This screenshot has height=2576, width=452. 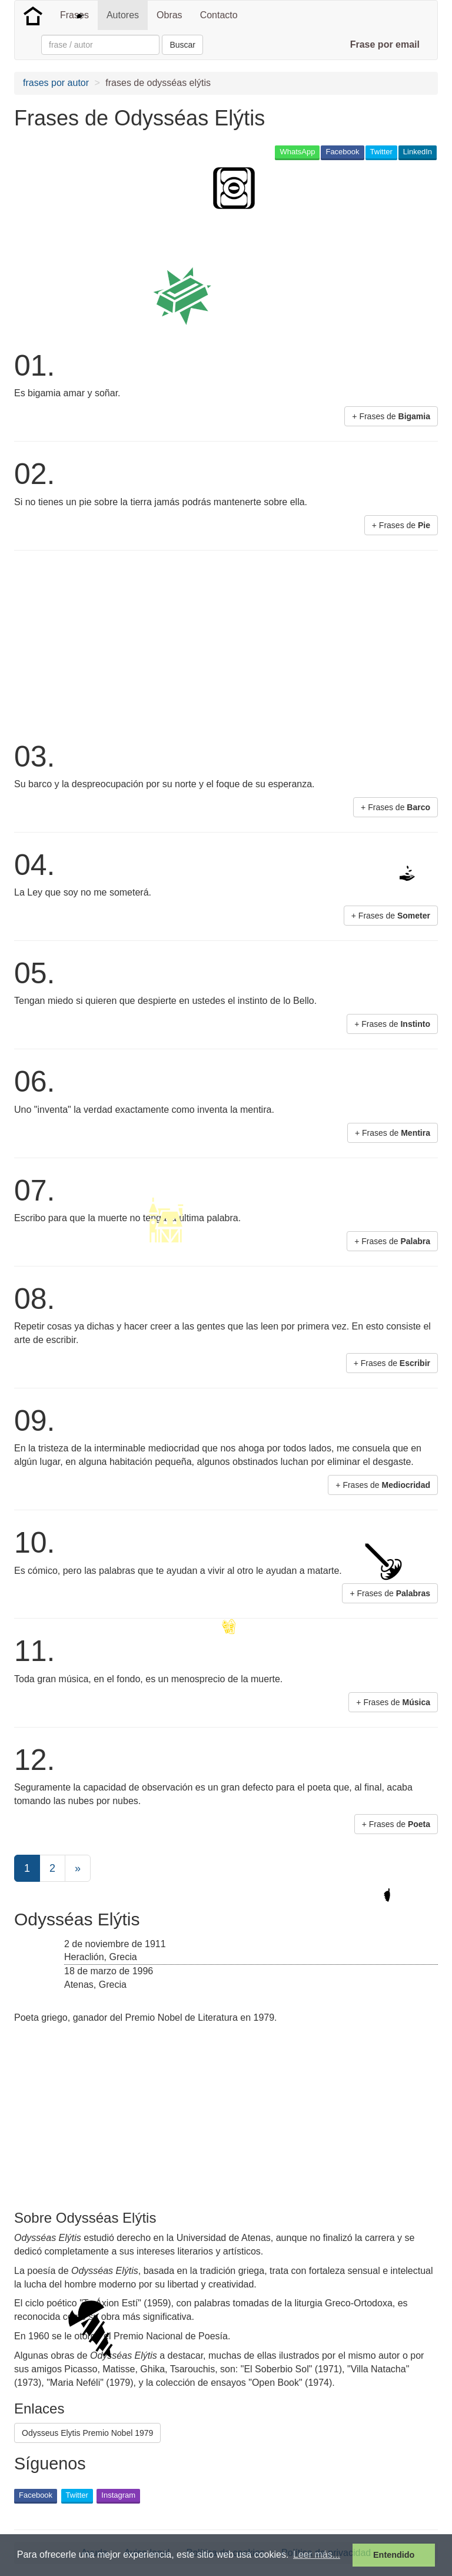 What do you see at coordinates (91, 2329) in the screenshot?
I see `hardware or tools category` at bounding box center [91, 2329].